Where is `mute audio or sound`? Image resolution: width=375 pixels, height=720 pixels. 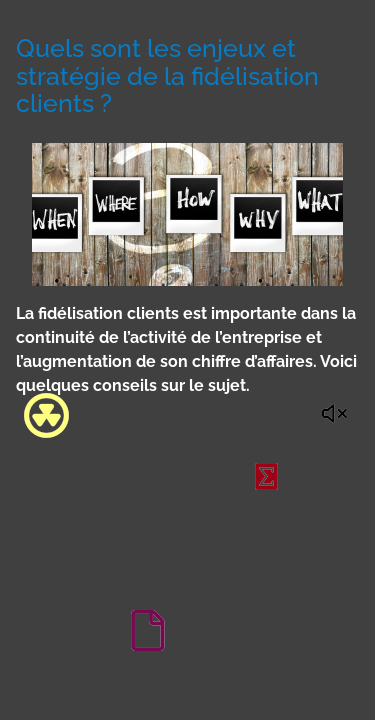 mute audio or sound is located at coordinates (334, 413).